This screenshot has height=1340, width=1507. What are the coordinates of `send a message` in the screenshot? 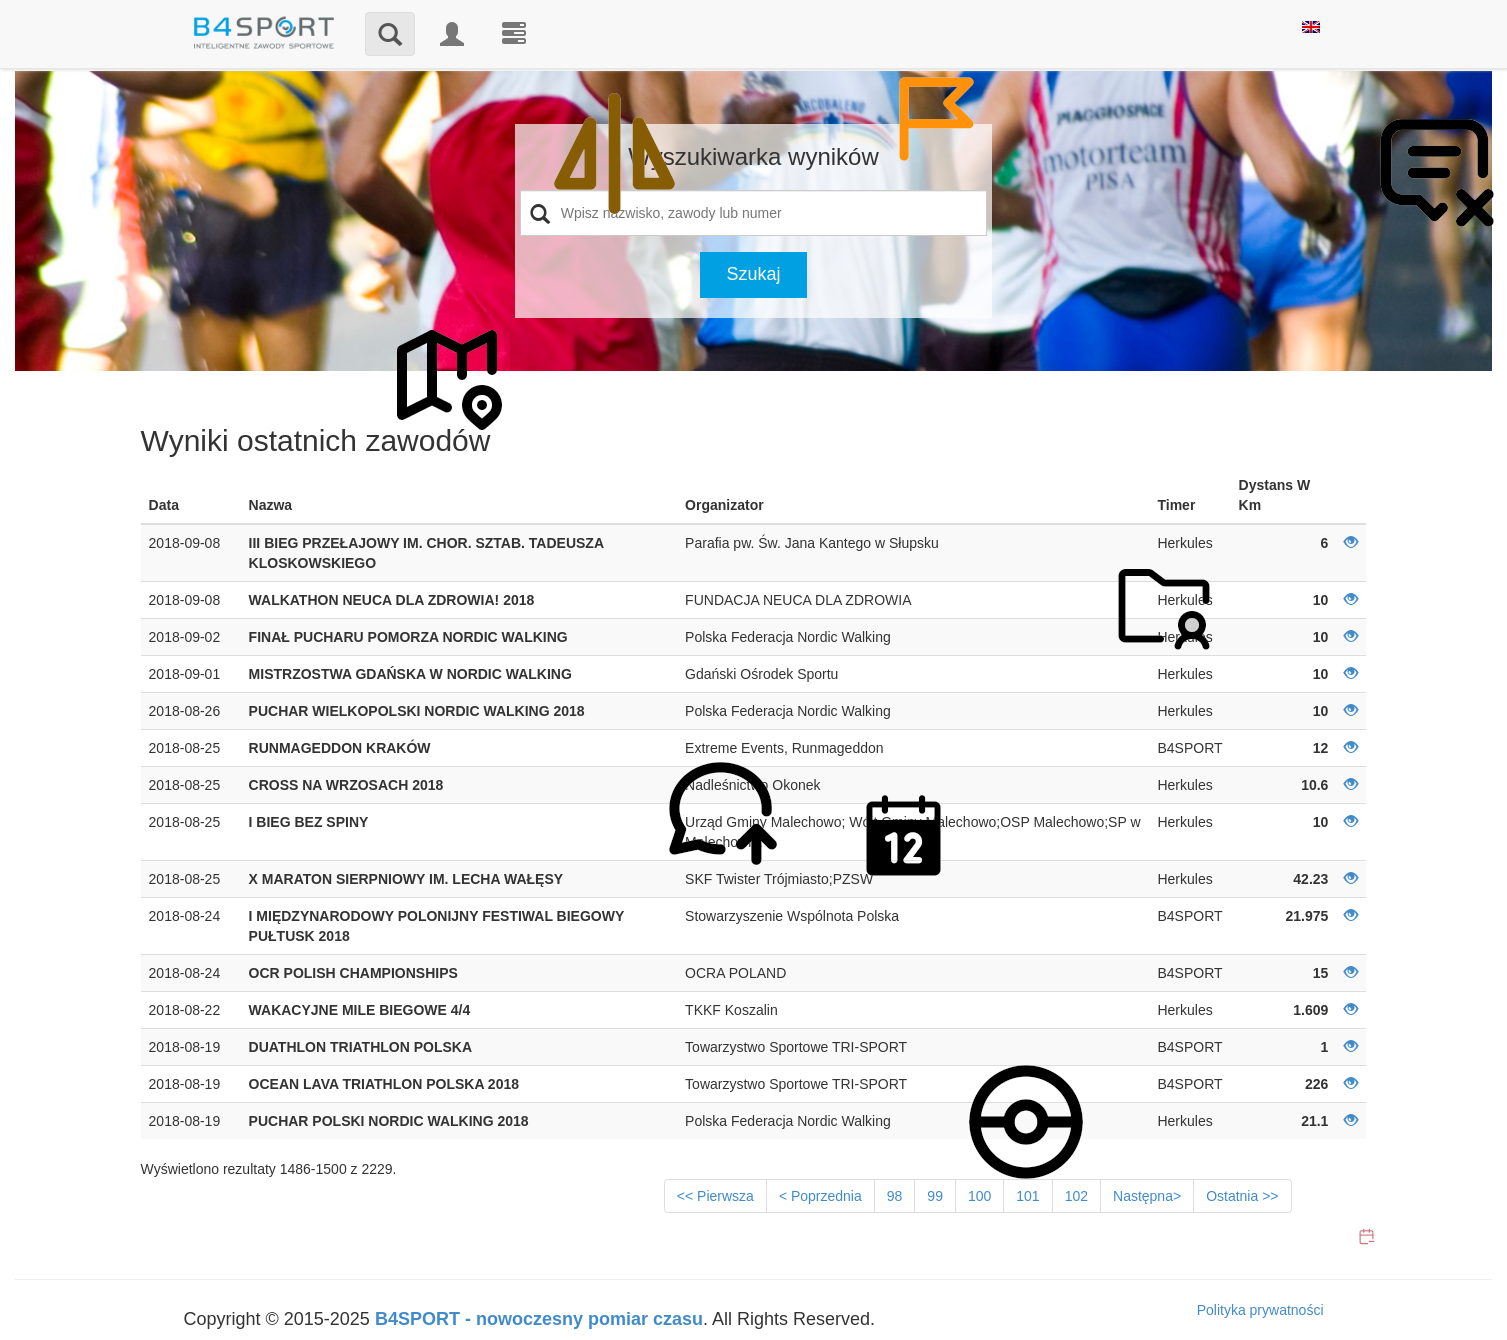 It's located at (720, 808).